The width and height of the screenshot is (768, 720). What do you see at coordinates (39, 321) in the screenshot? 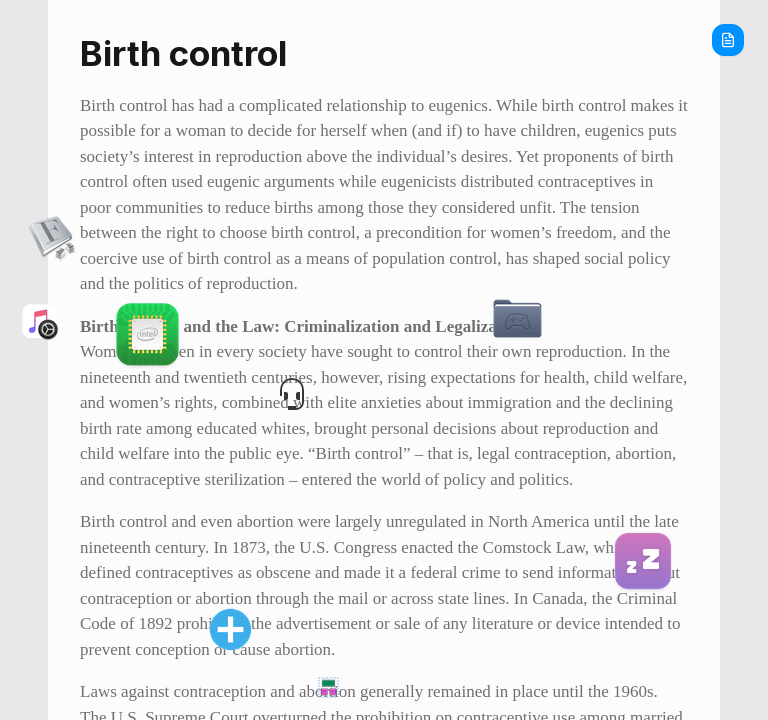
I see `open audio or music playback settings` at bounding box center [39, 321].